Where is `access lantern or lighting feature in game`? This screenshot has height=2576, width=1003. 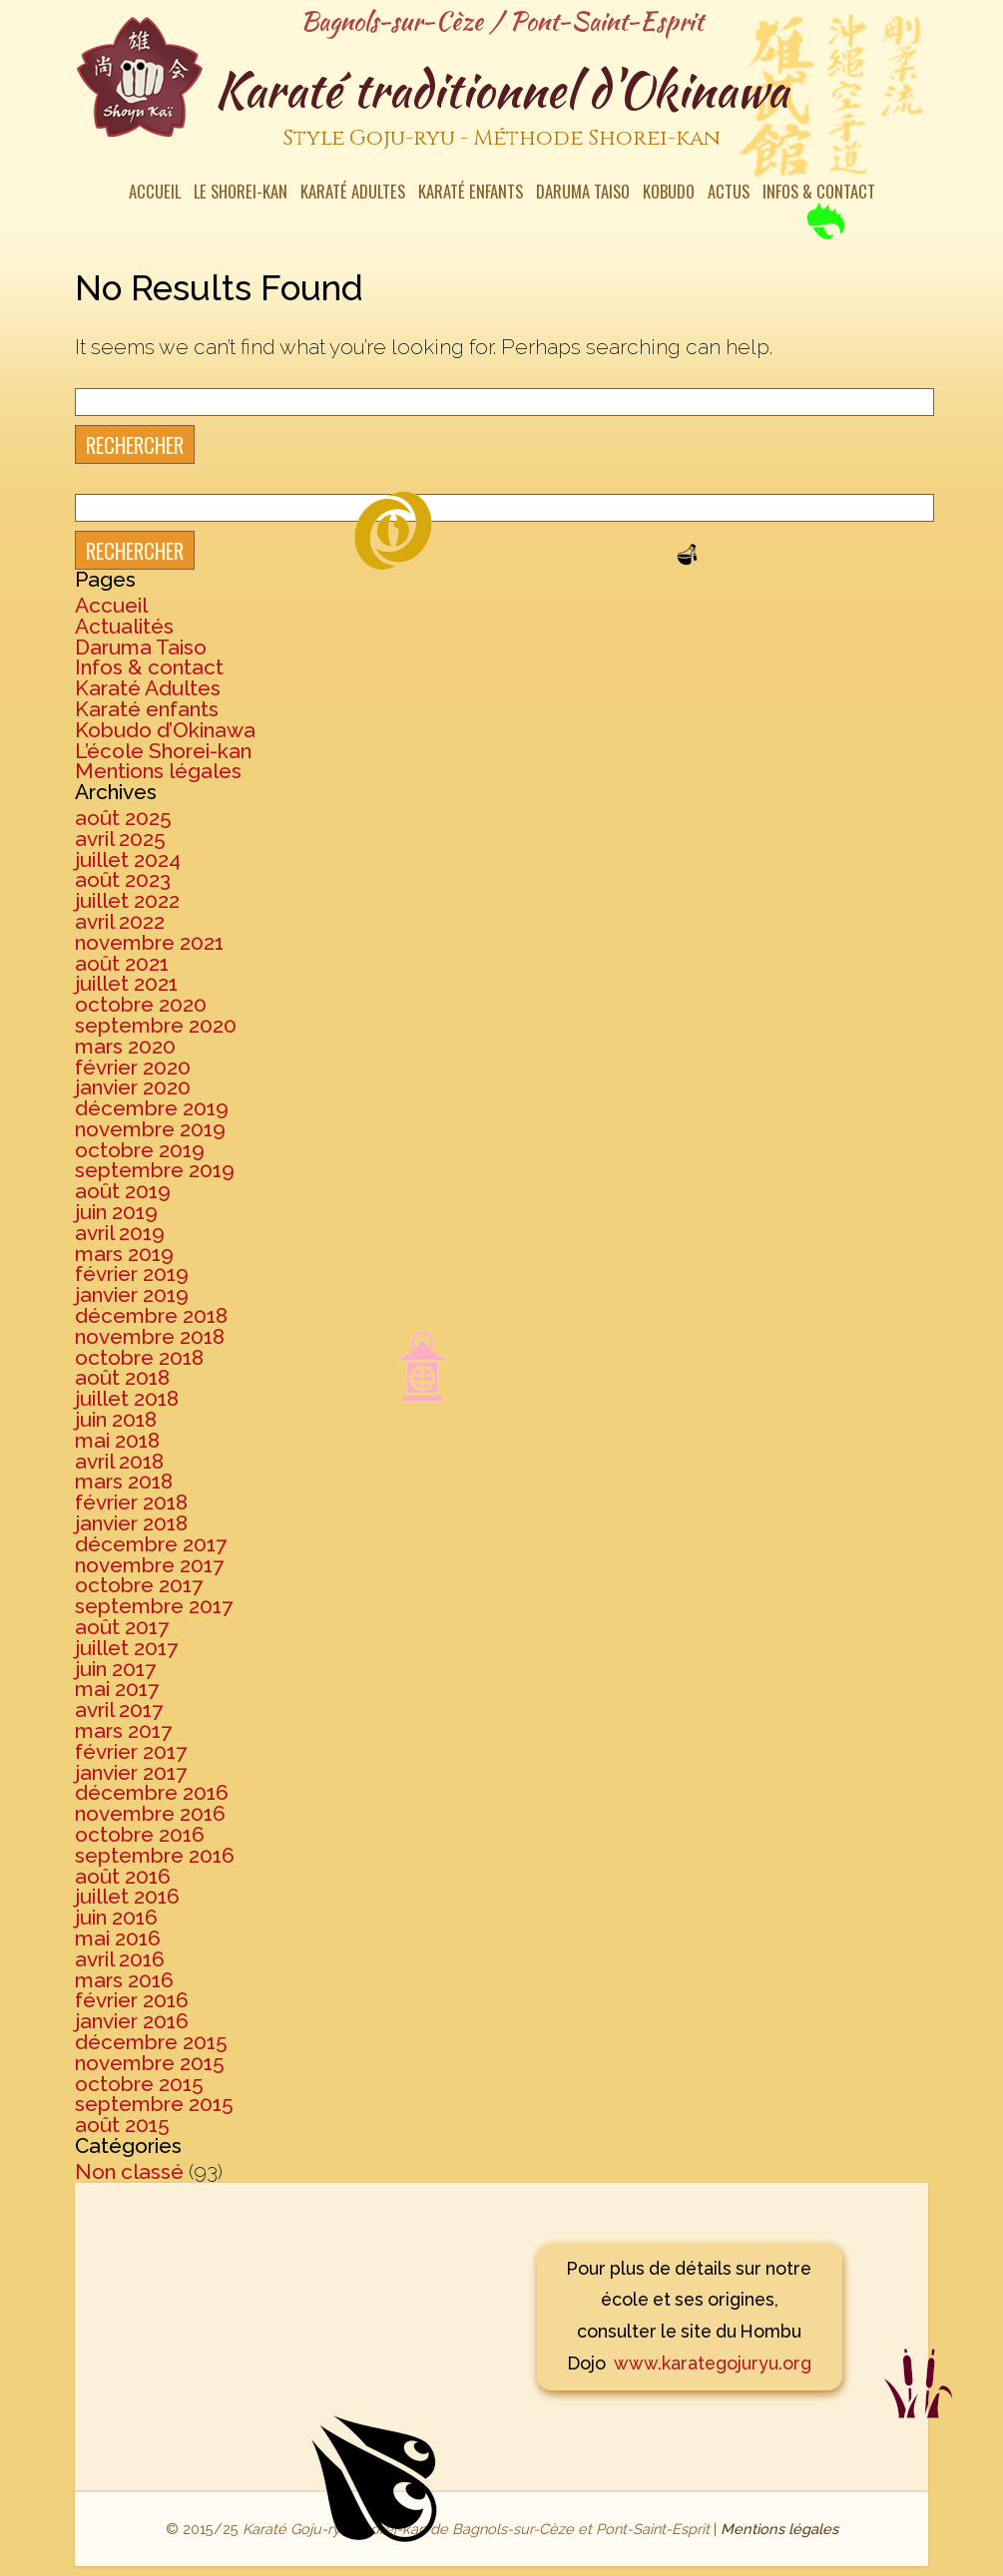
access lantern or lighting feature in game is located at coordinates (422, 1366).